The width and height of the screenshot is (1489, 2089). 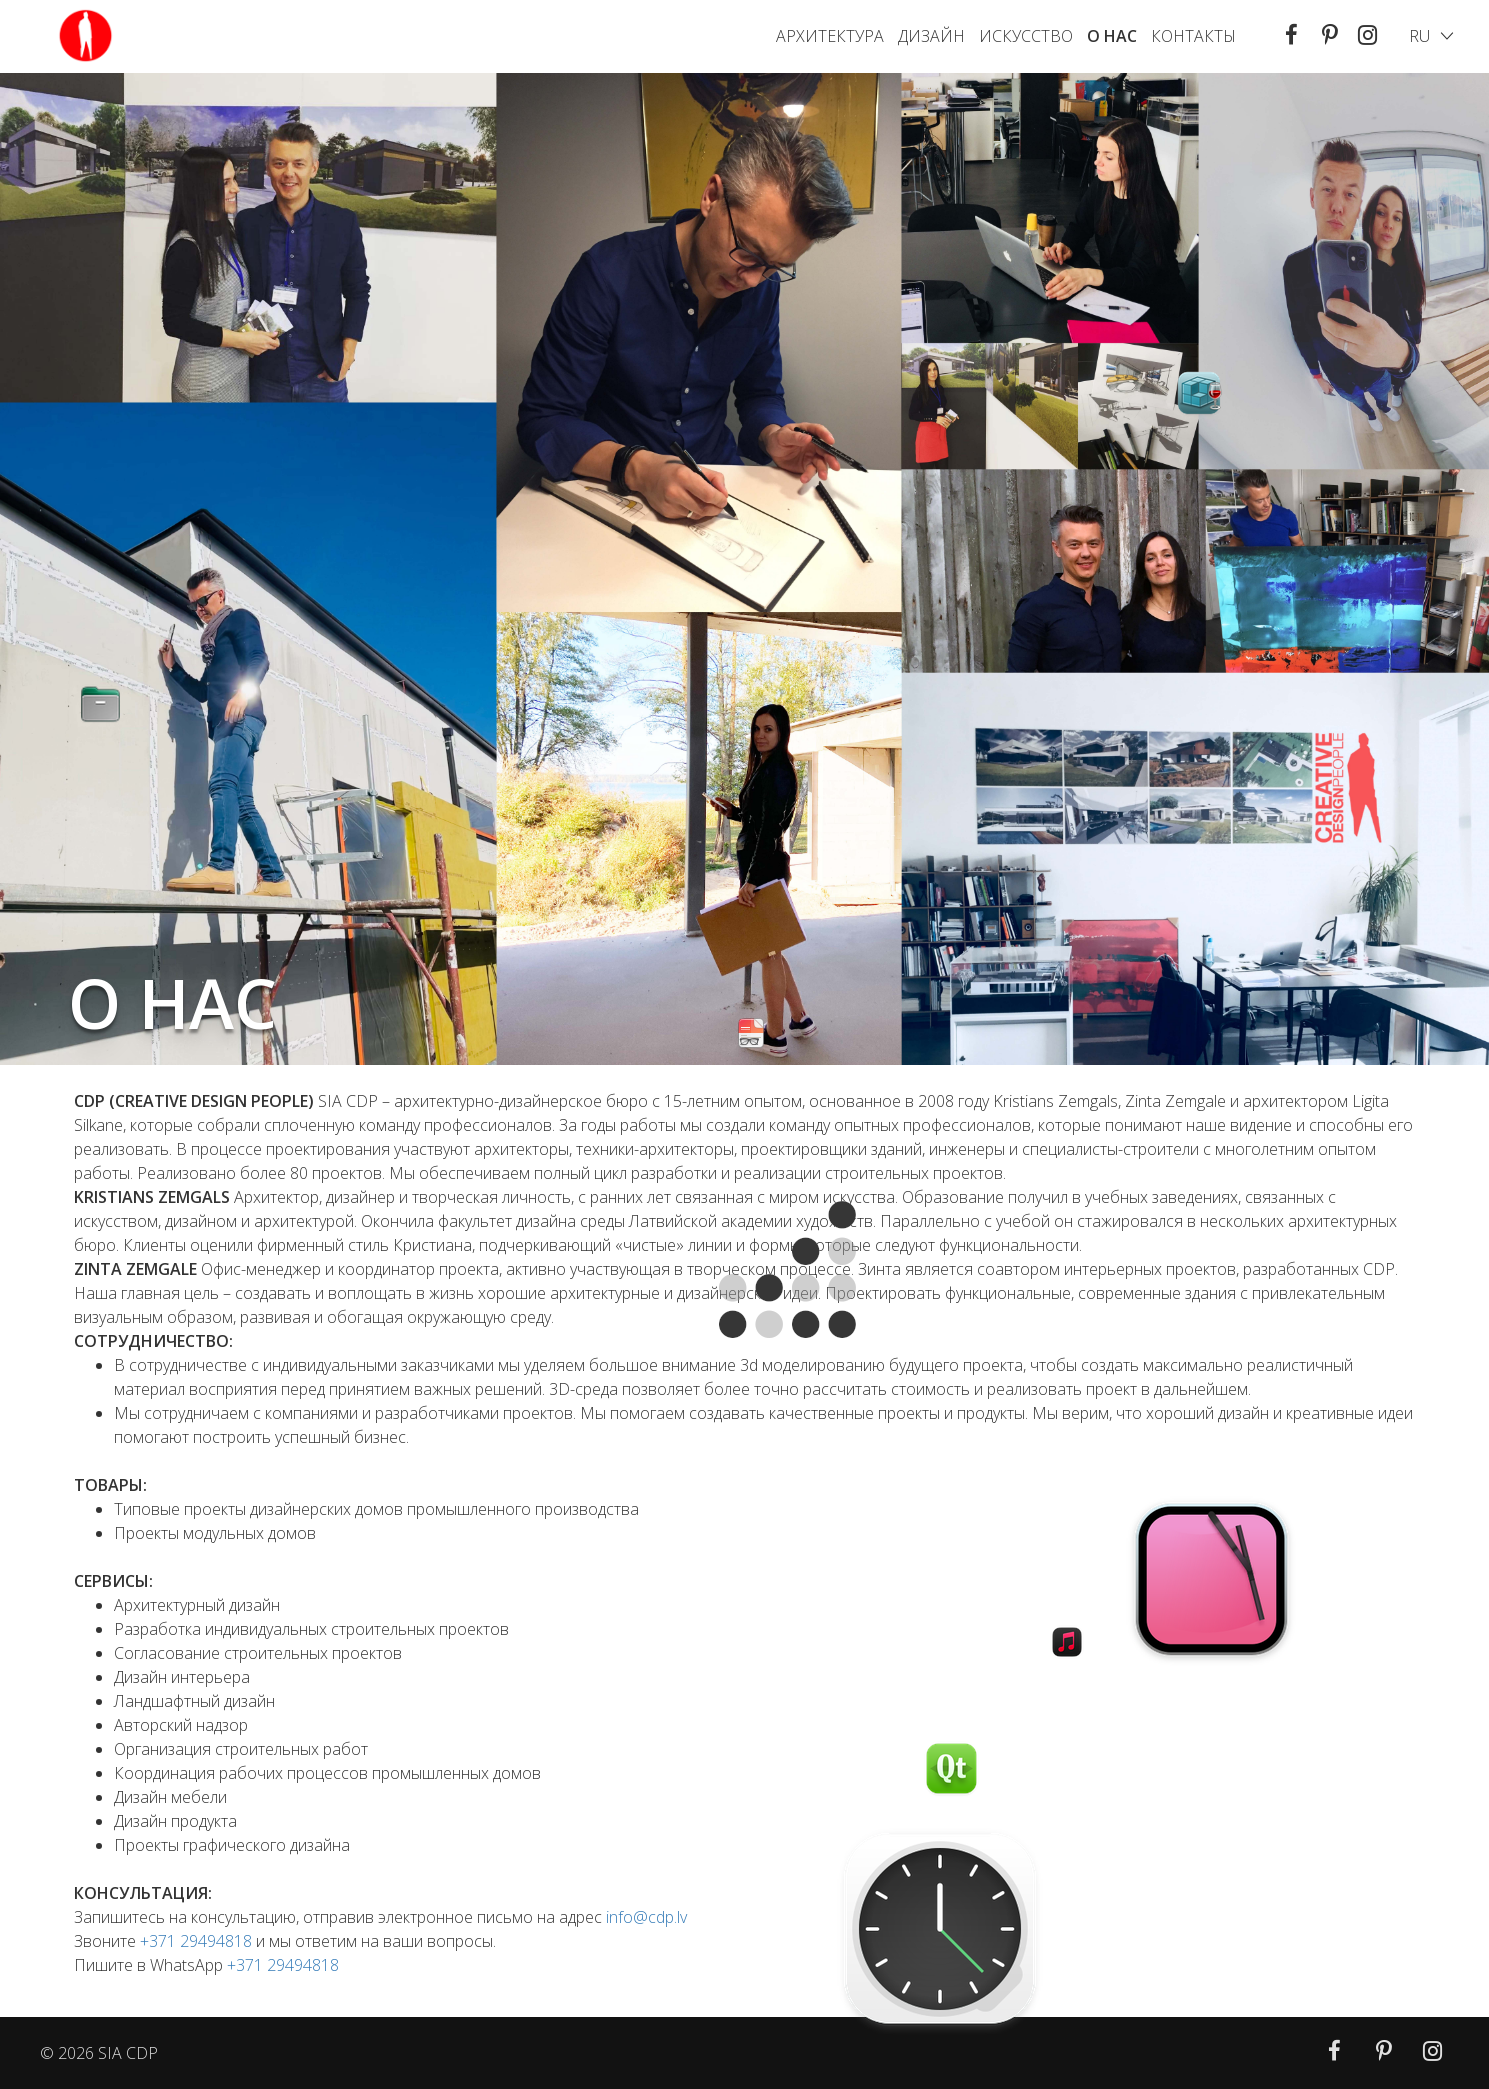 I want to click on open go for it productivity app, so click(x=940, y=1929).